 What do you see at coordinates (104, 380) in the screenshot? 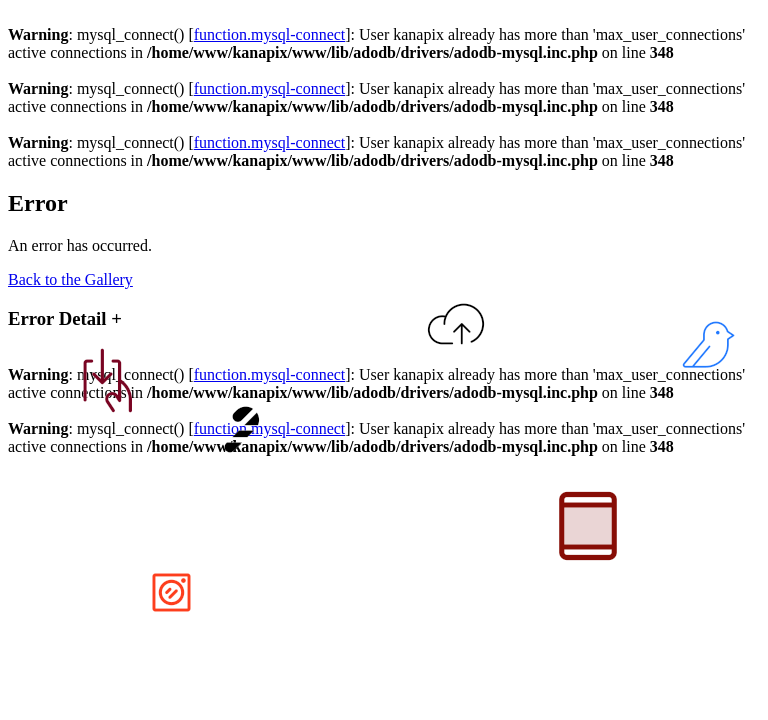
I see `withdraw funds or cash out` at bounding box center [104, 380].